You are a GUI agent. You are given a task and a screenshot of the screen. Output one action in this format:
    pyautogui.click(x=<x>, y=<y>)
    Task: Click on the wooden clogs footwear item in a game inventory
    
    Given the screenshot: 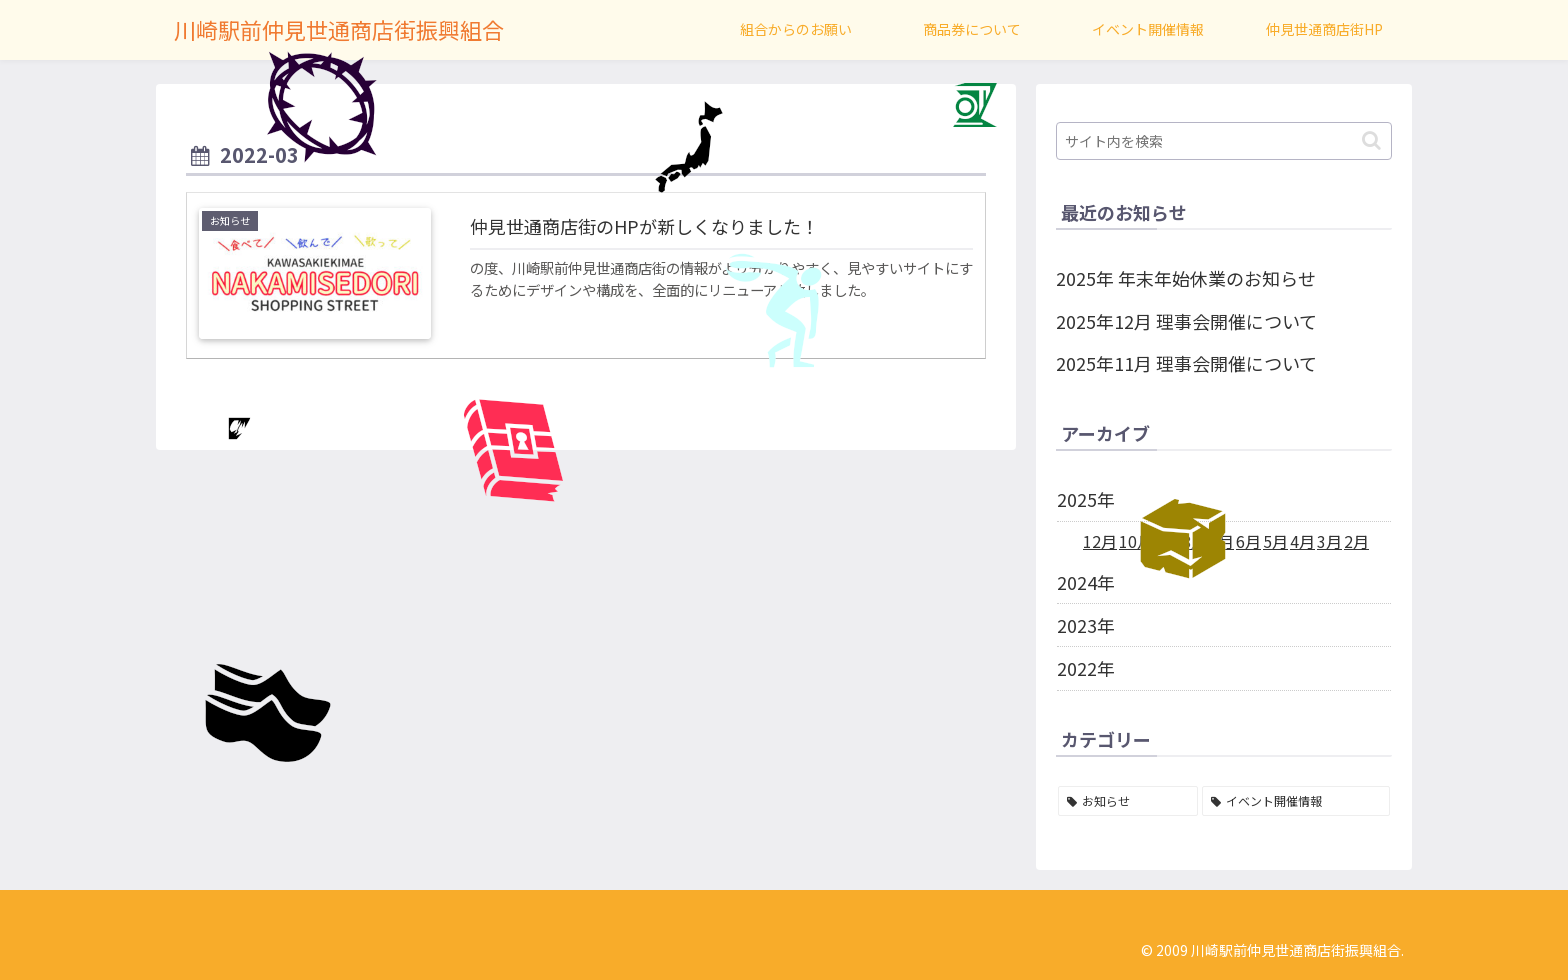 What is the action you would take?
    pyautogui.click(x=268, y=713)
    